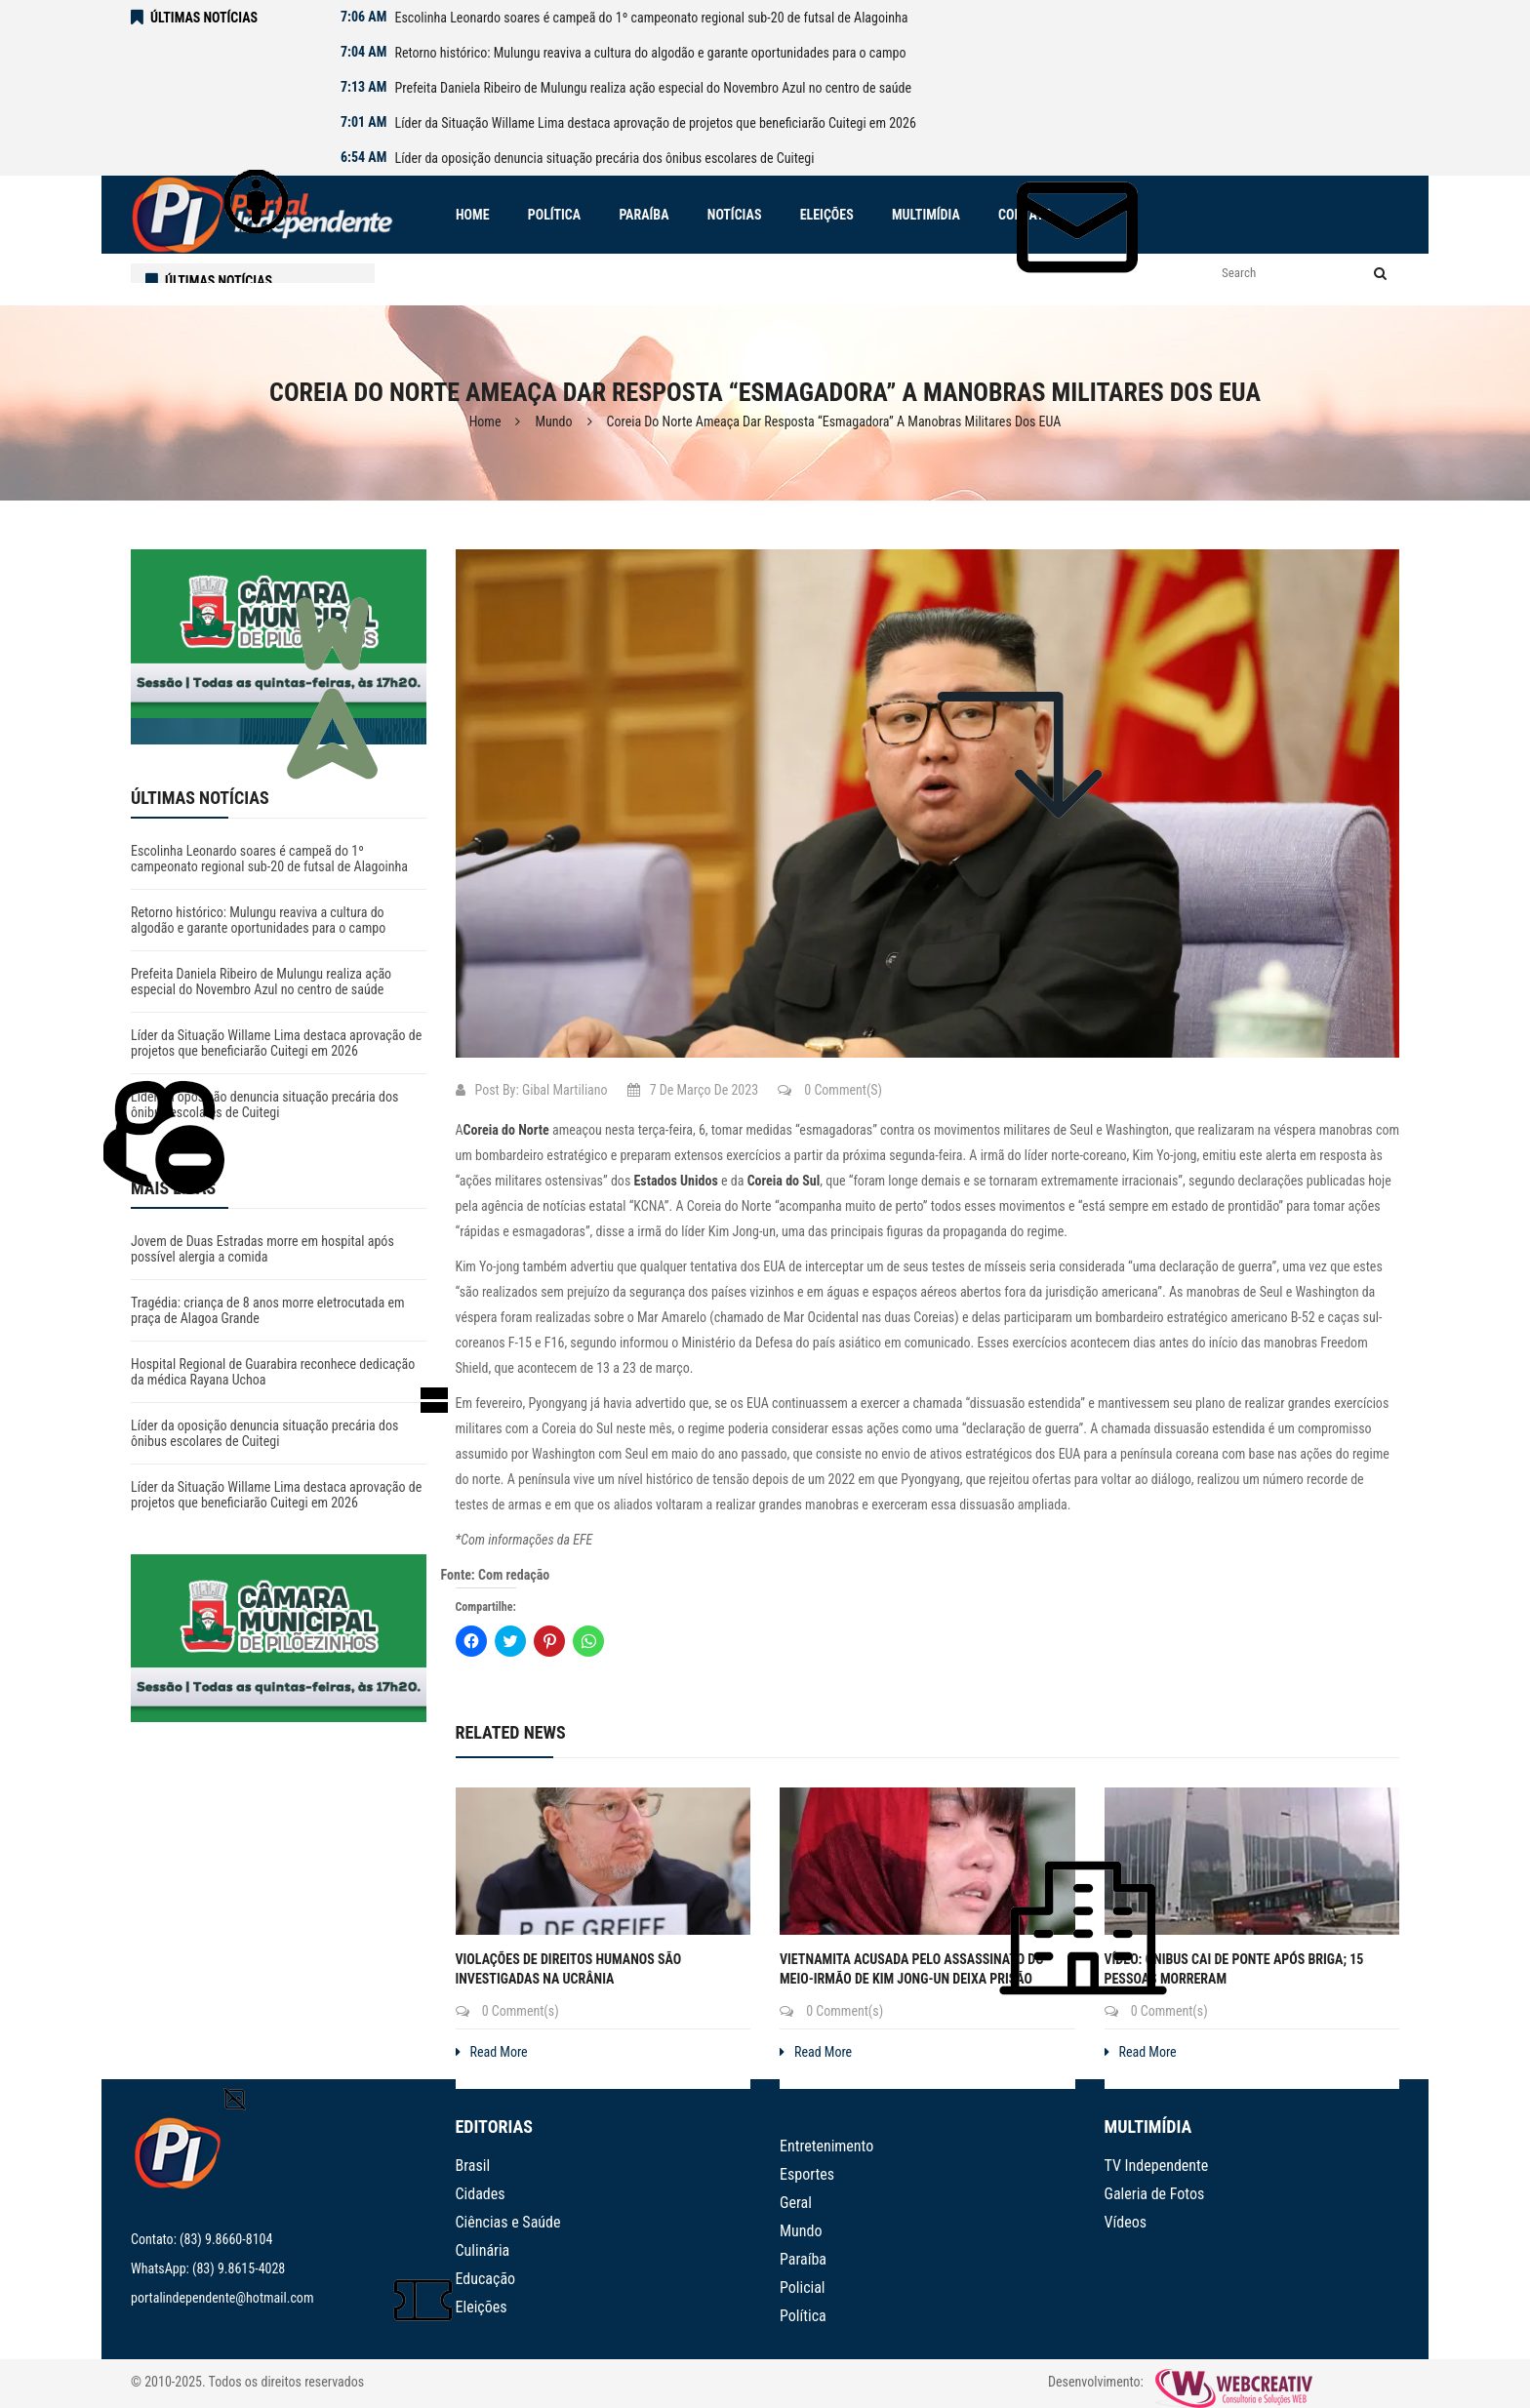 This screenshot has width=1530, height=2408. What do you see at coordinates (332, 688) in the screenshot?
I see `navigate west` at bounding box center [332, 688].